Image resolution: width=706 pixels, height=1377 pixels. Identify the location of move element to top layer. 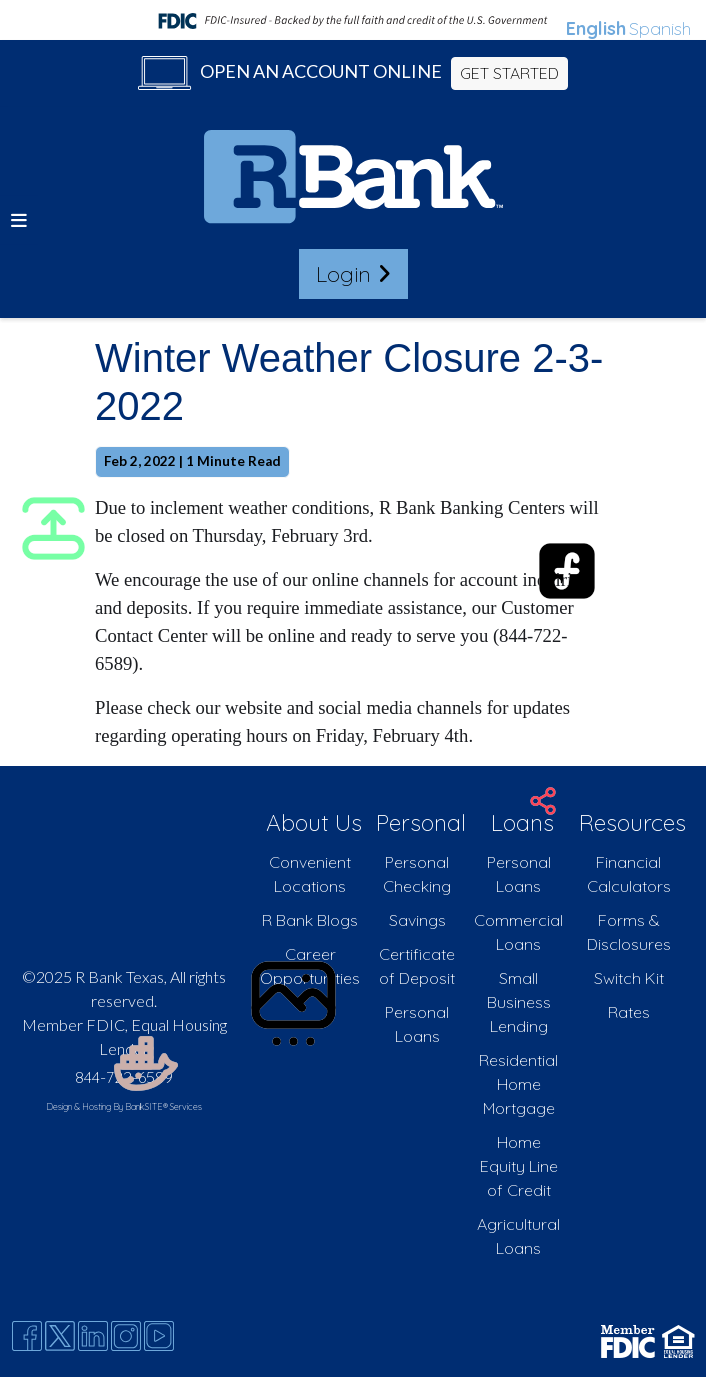
(53, 528).